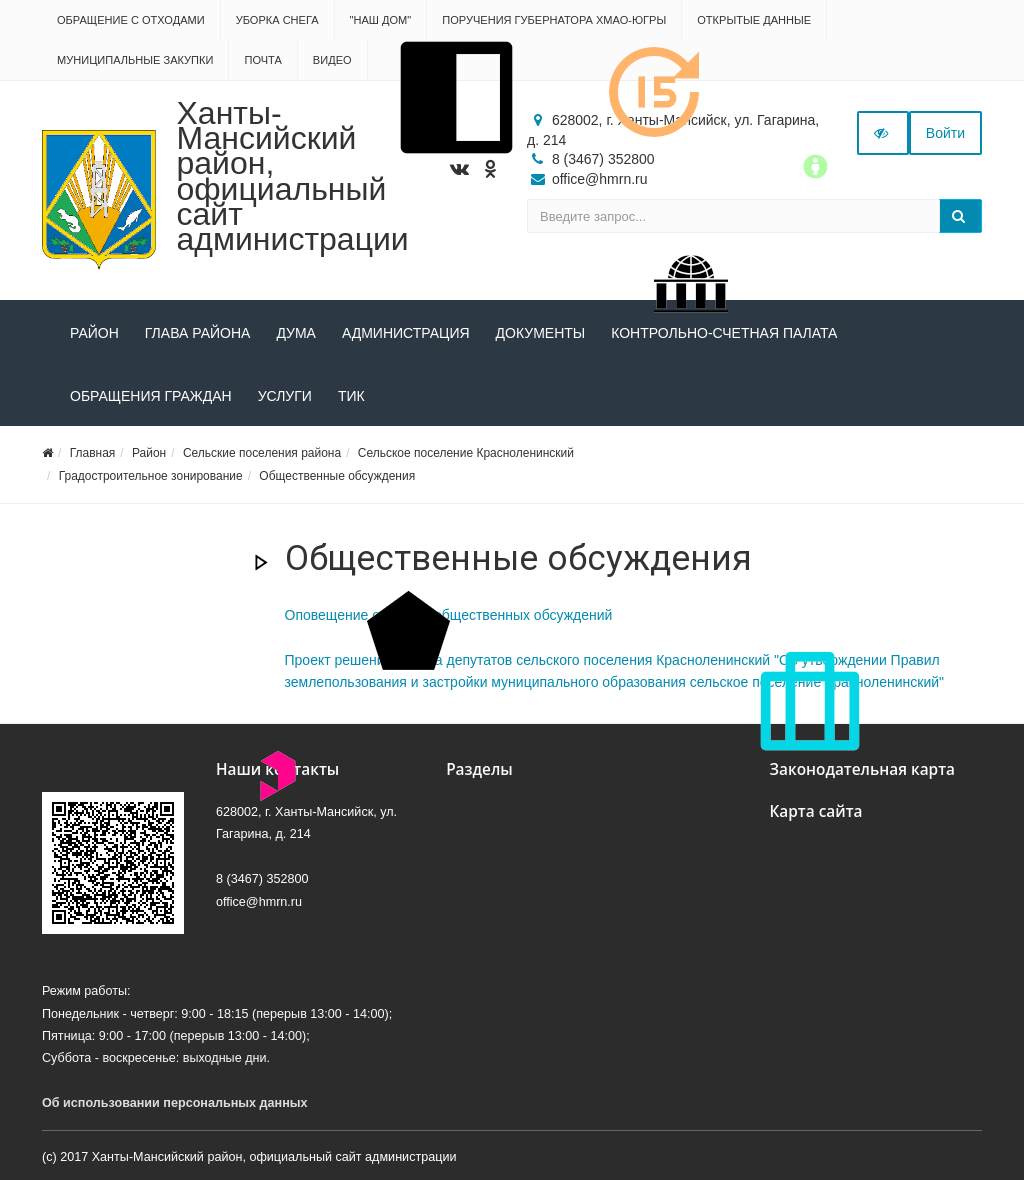  I want to click on open wikiversity website or app, so click(691, 284).